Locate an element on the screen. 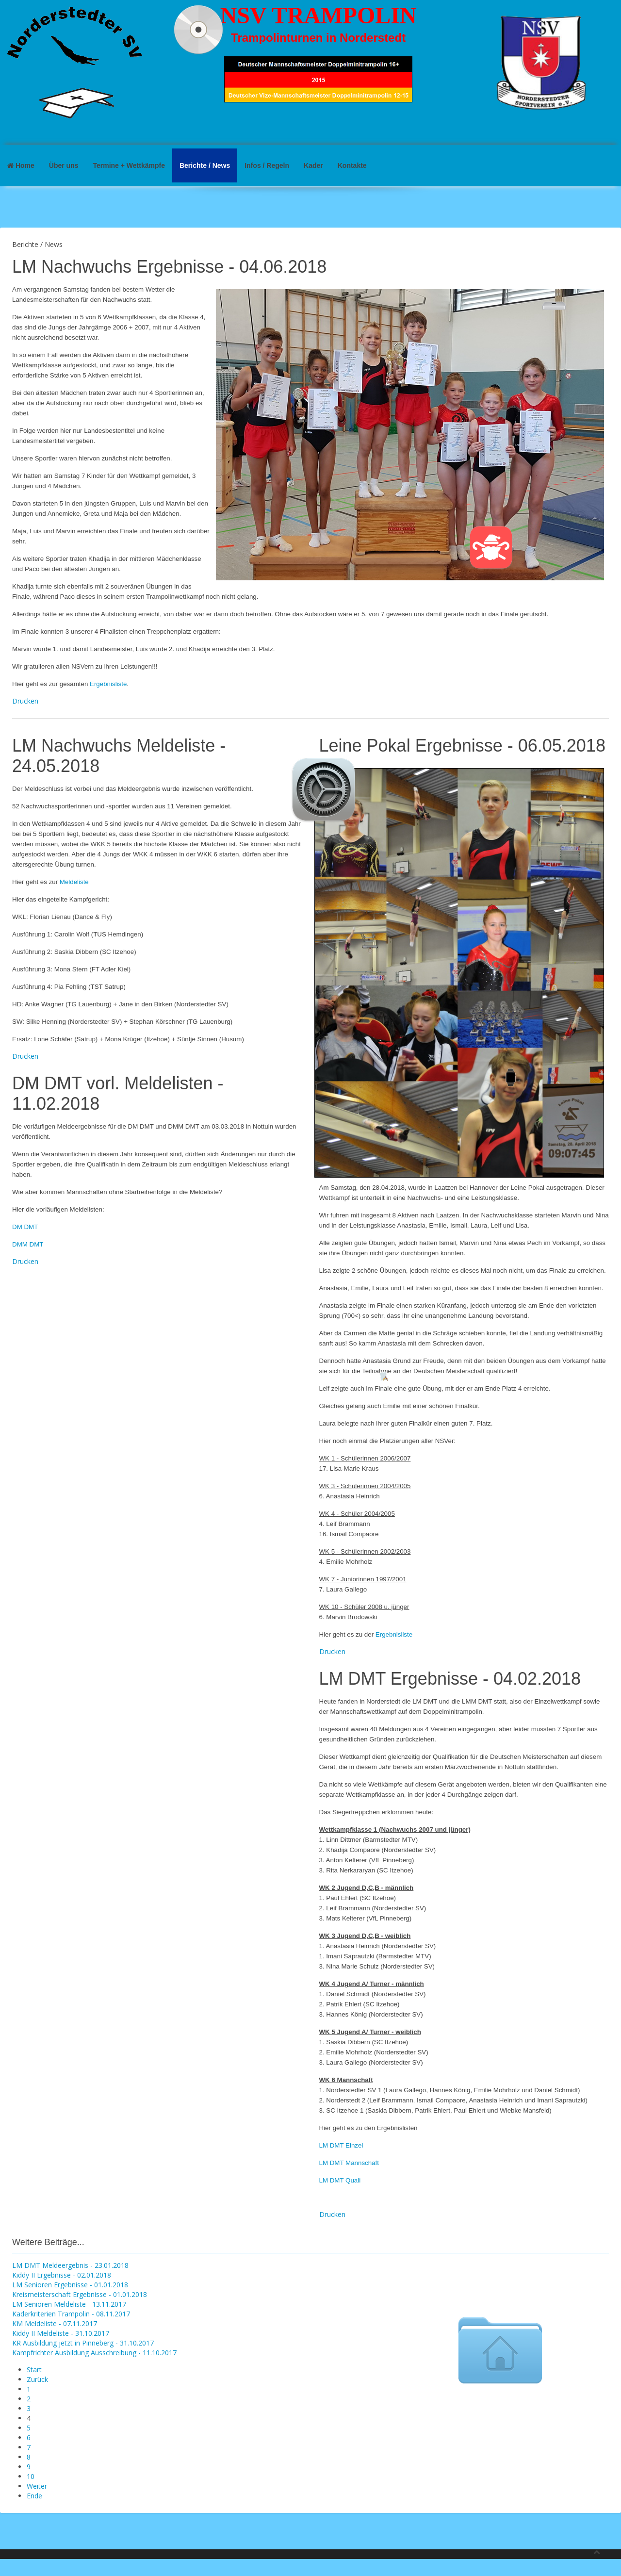 The height and width of the screenshot is (2576, 621). represents a DVD+R writable disc is located at coordinates (198, 30).